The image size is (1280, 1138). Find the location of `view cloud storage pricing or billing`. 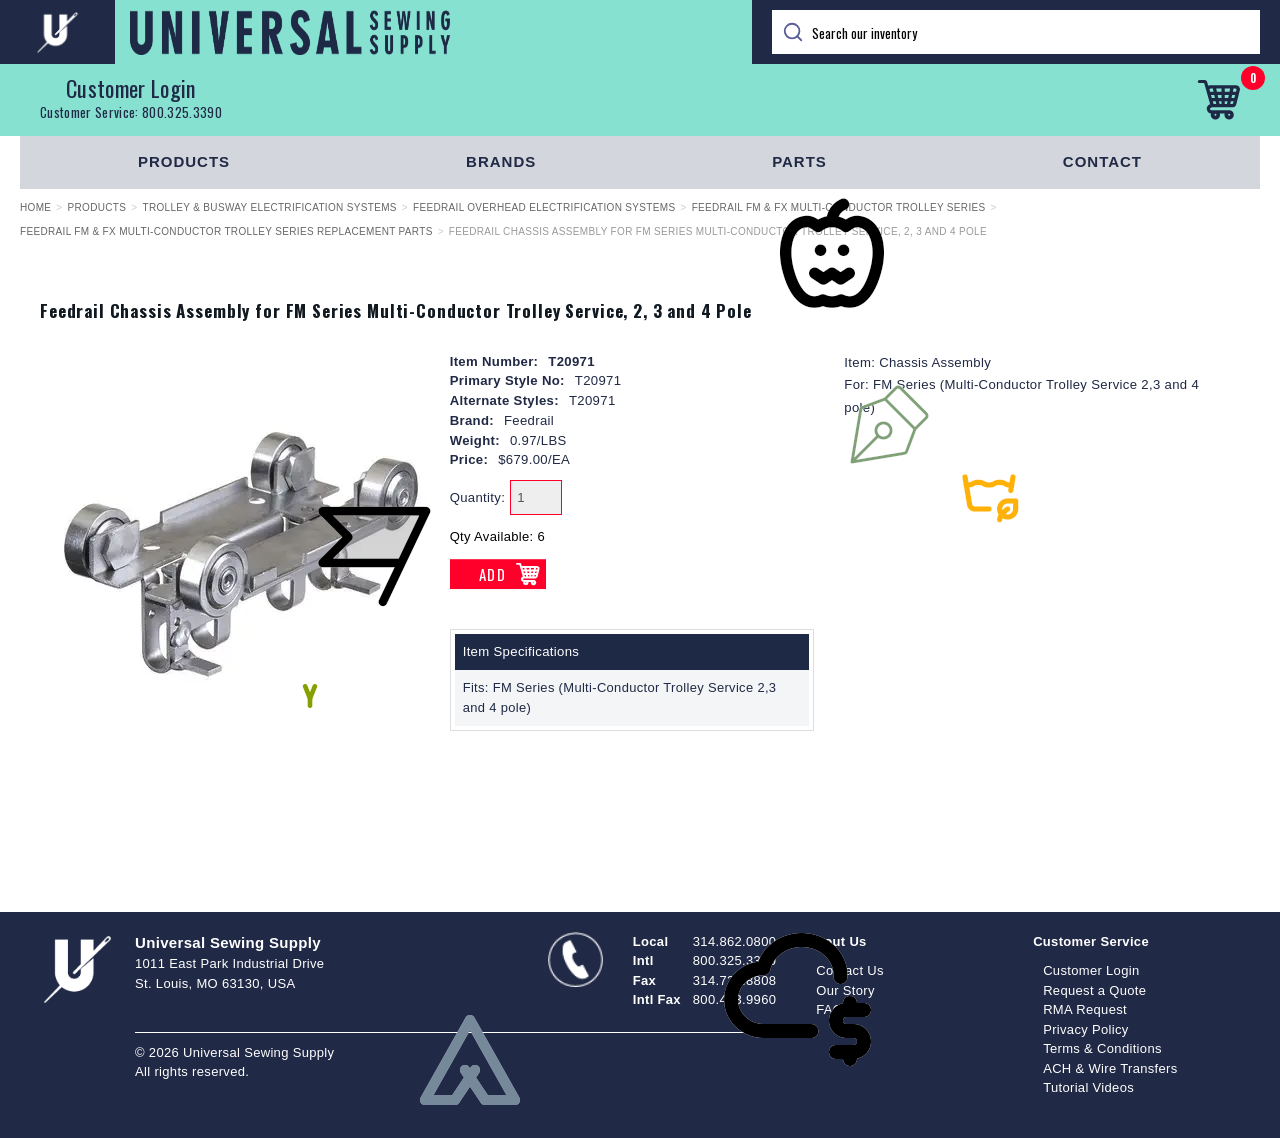

view cloud storage pricing or billing is located at coordinates (801, 989).